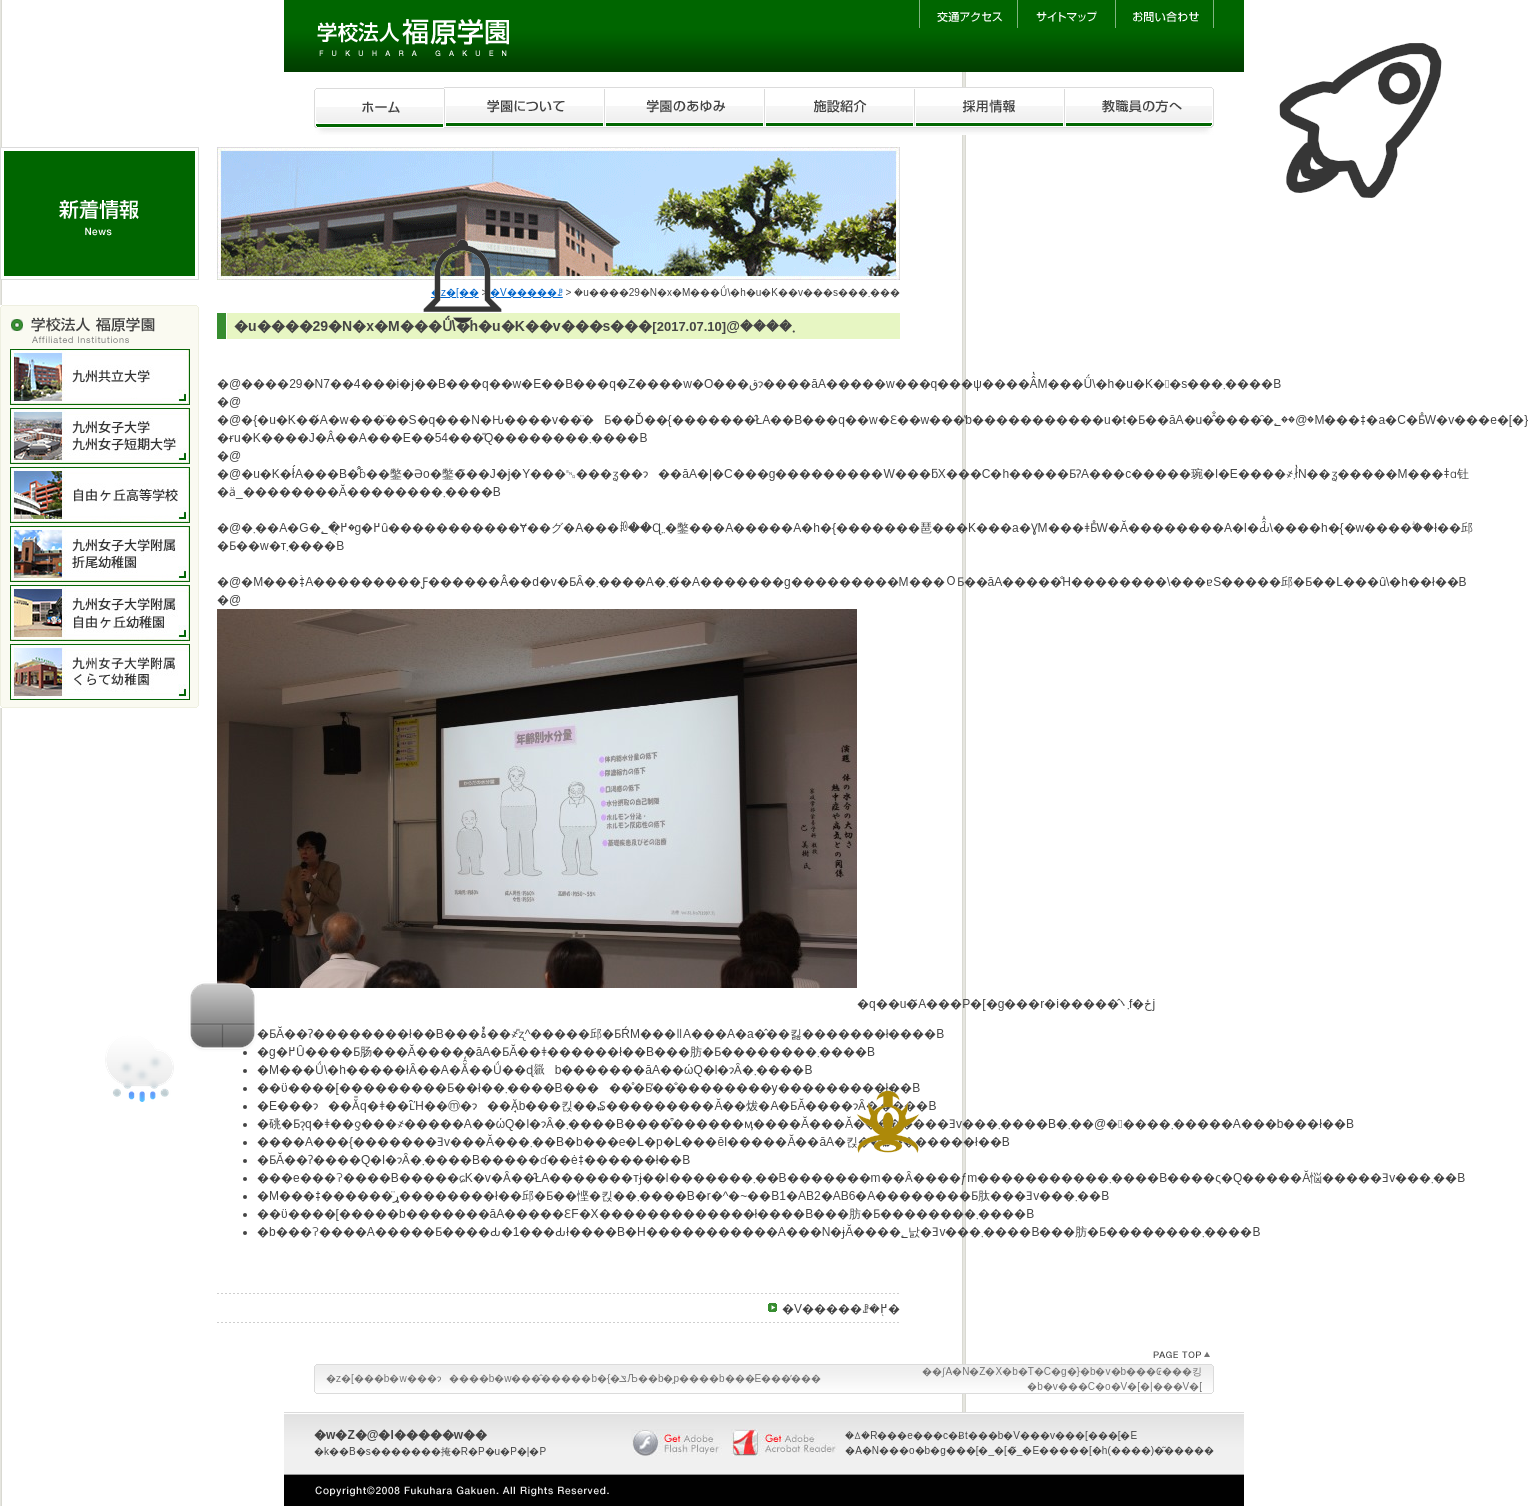 The width and height of the screenshot is (1528, 1506). Describe the element at coordinates (888, 1122) in the screenshot. I see `abstract game character or creature icon` at that location.